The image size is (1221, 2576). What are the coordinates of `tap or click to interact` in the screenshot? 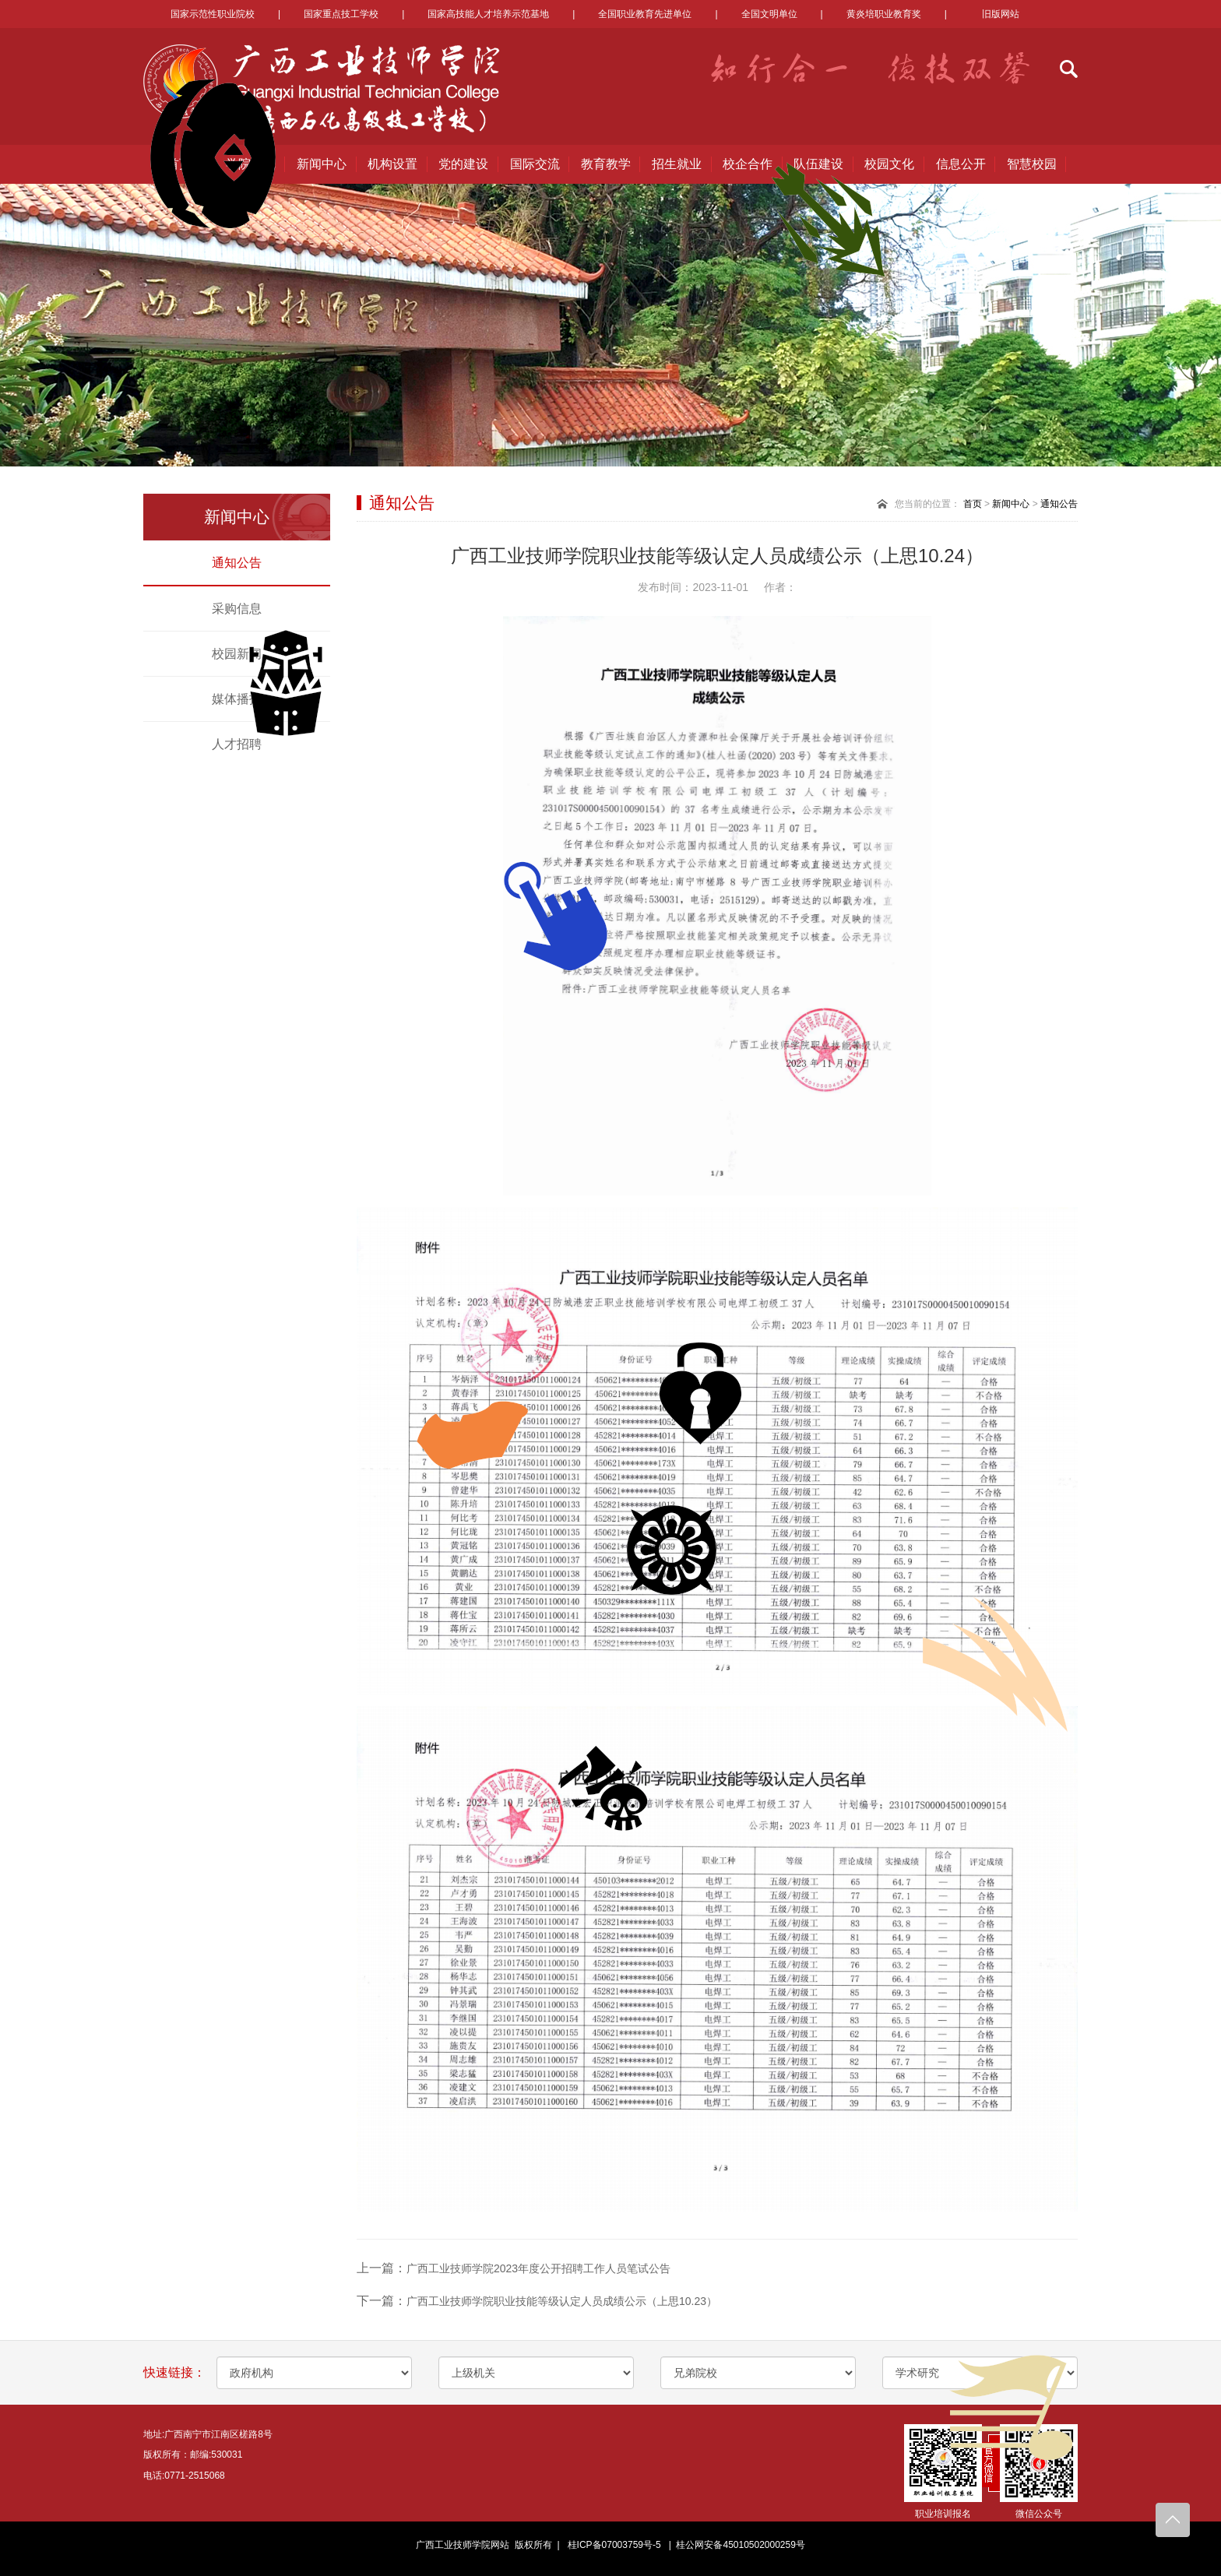 It's located at (555, 916).